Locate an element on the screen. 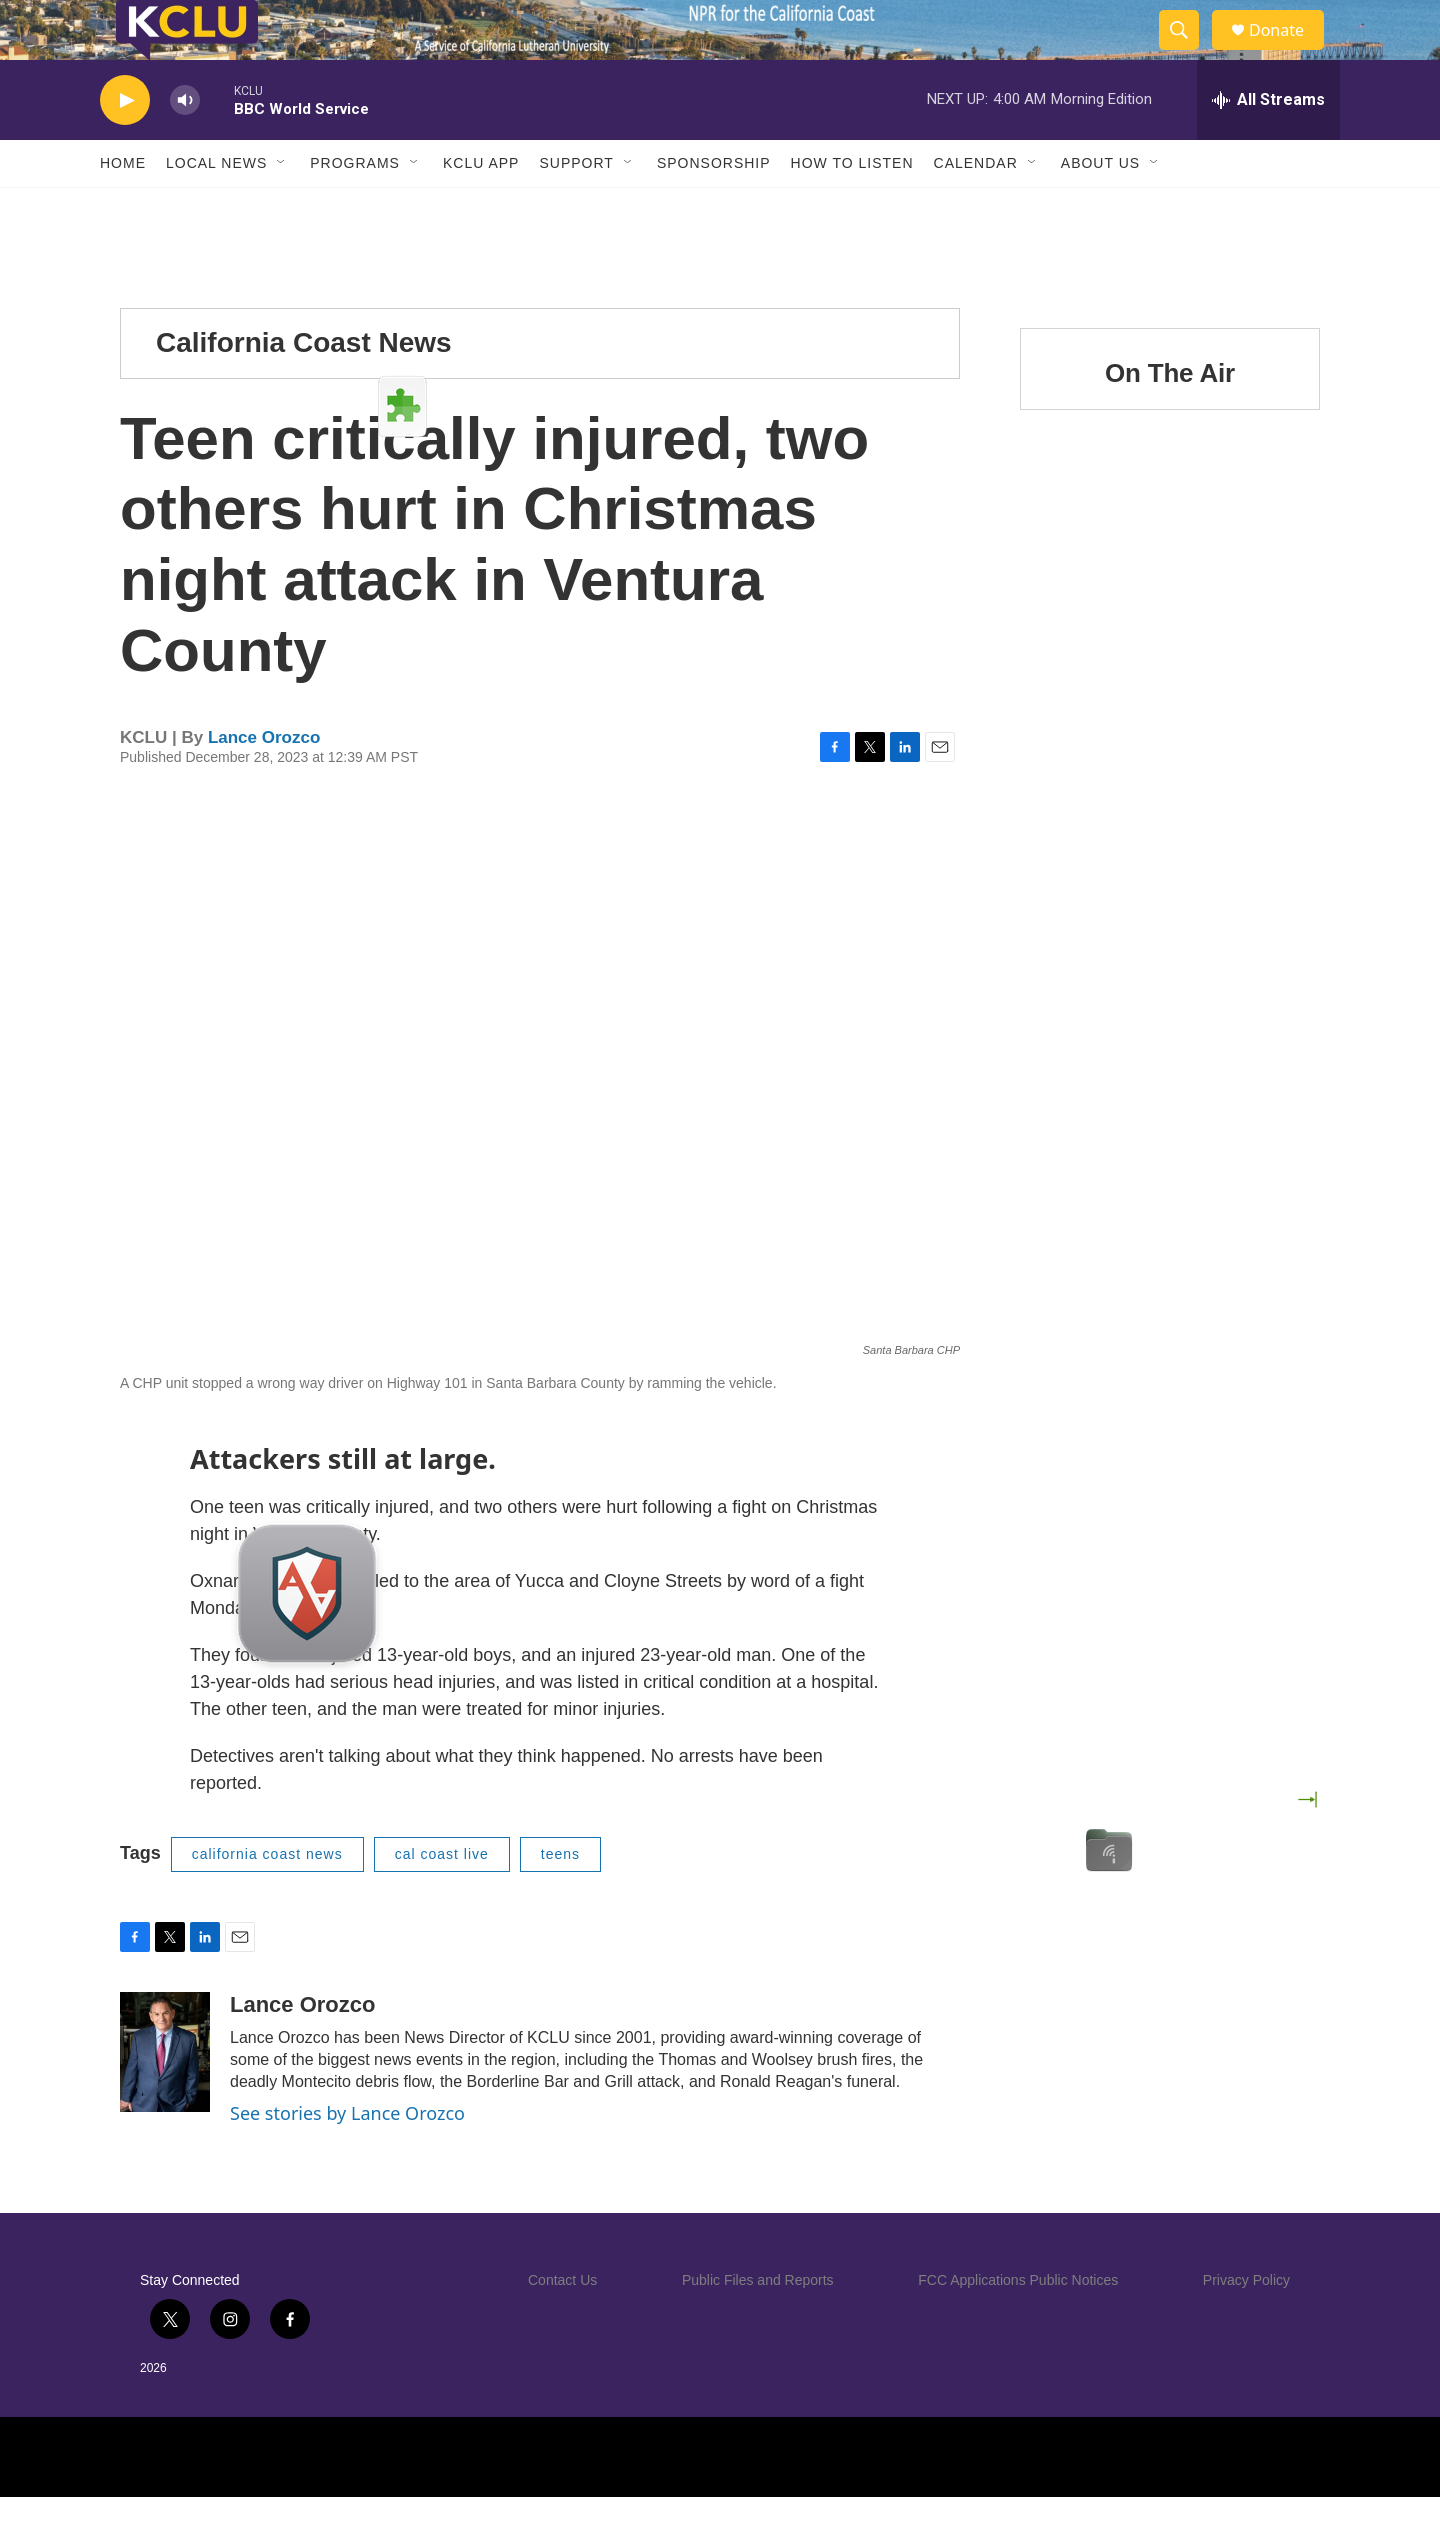 Image resolution: width=1440 pixels, height=2542 pixels. indicates an extension or plugin file type is located at coordinates (402, 406).